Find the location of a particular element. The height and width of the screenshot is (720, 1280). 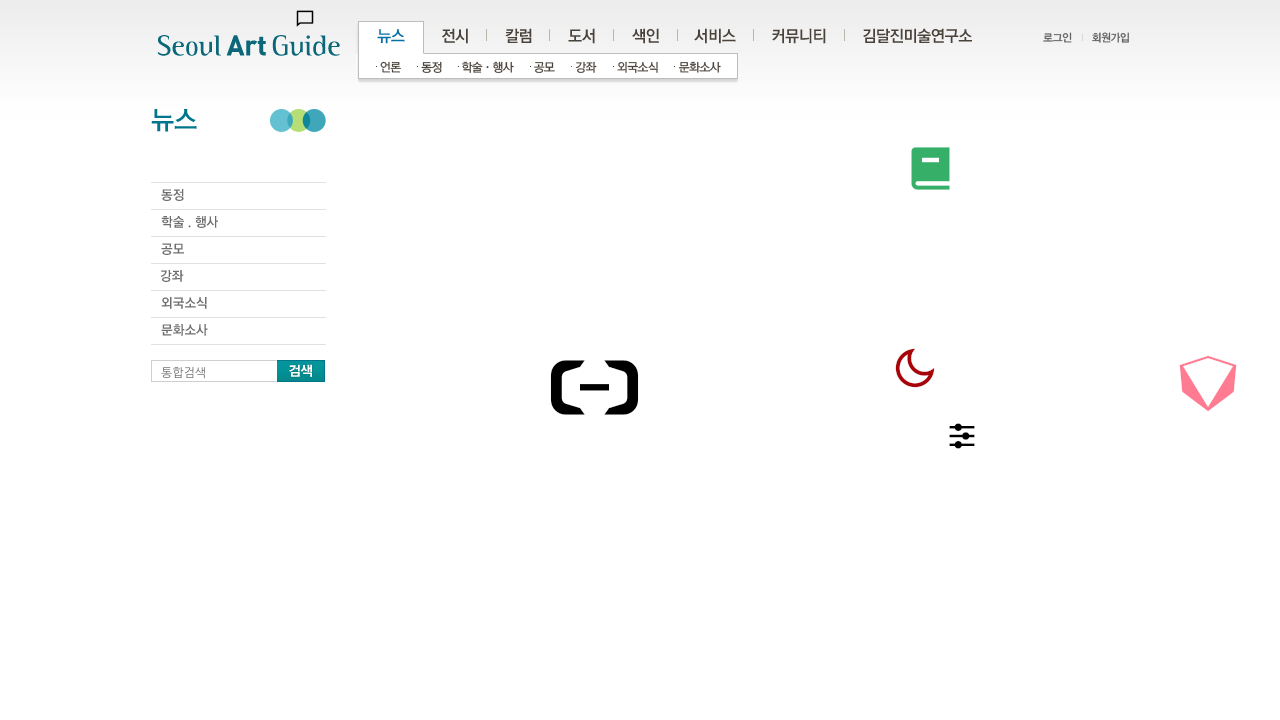

open a book or reading app is located at coordinates (930, 168).